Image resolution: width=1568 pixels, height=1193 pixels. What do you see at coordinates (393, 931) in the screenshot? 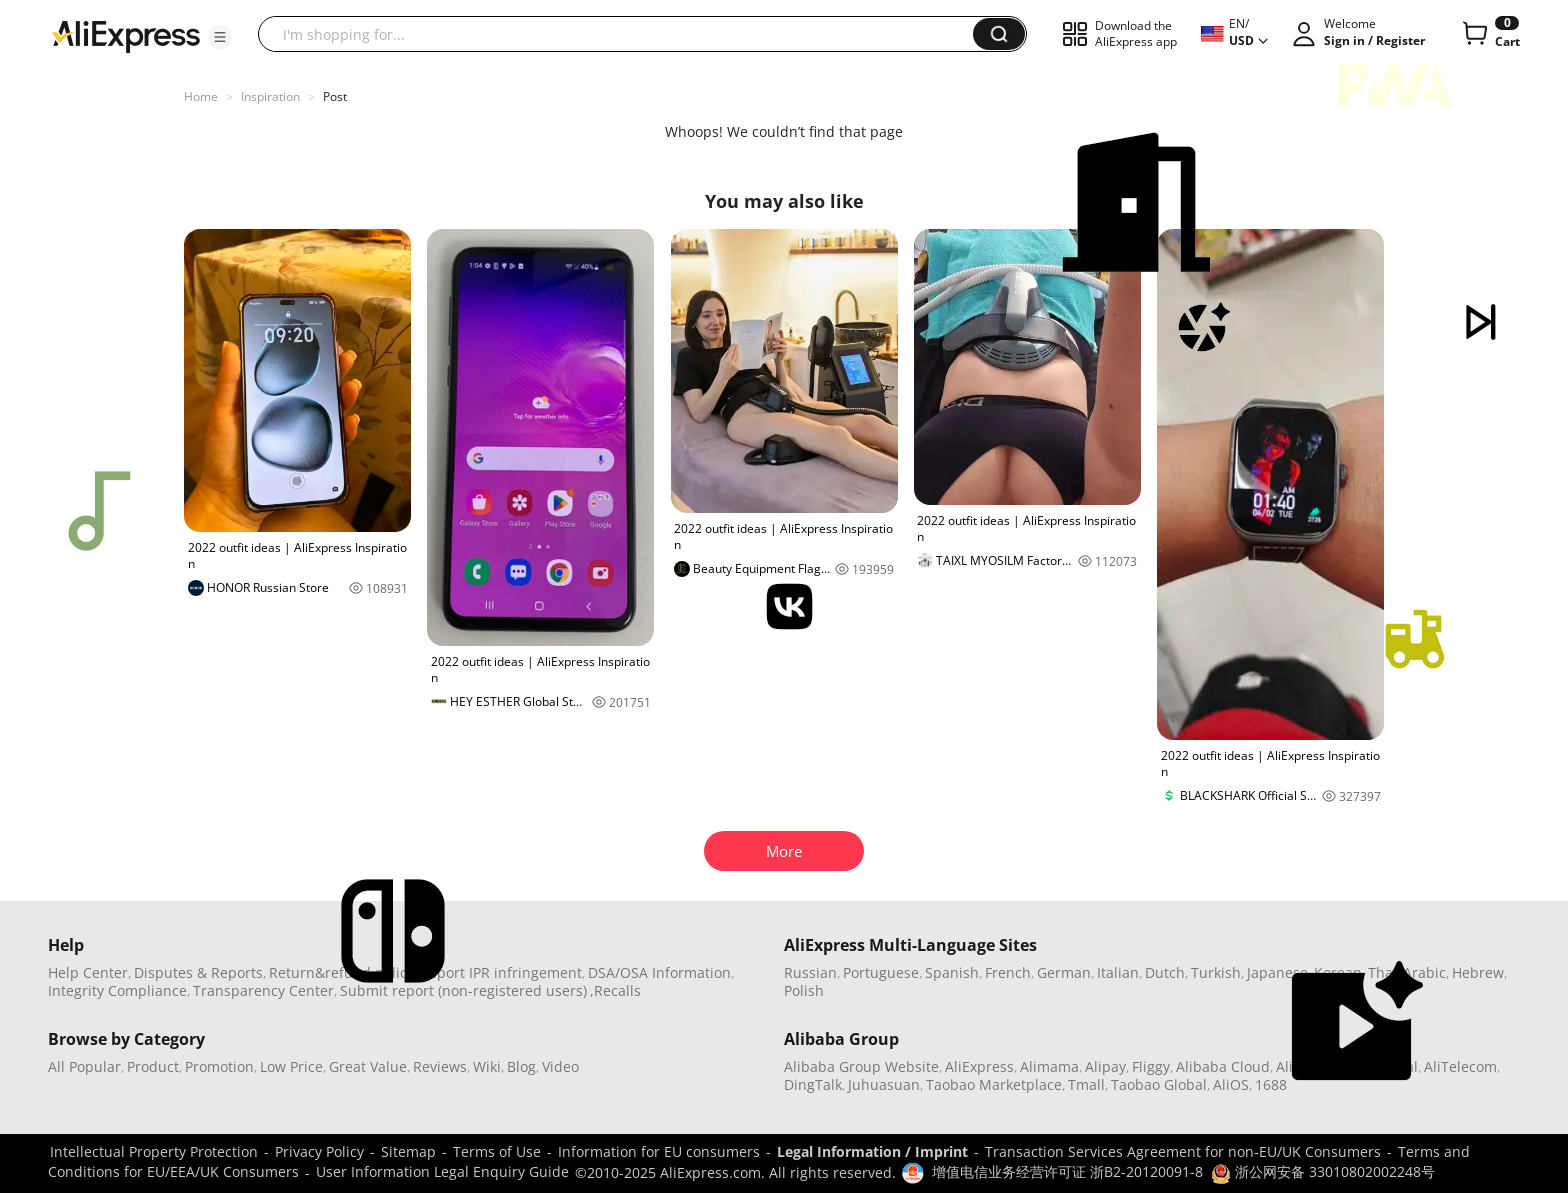
I see `nintendo switch logo` at bounding box center [393, 931].